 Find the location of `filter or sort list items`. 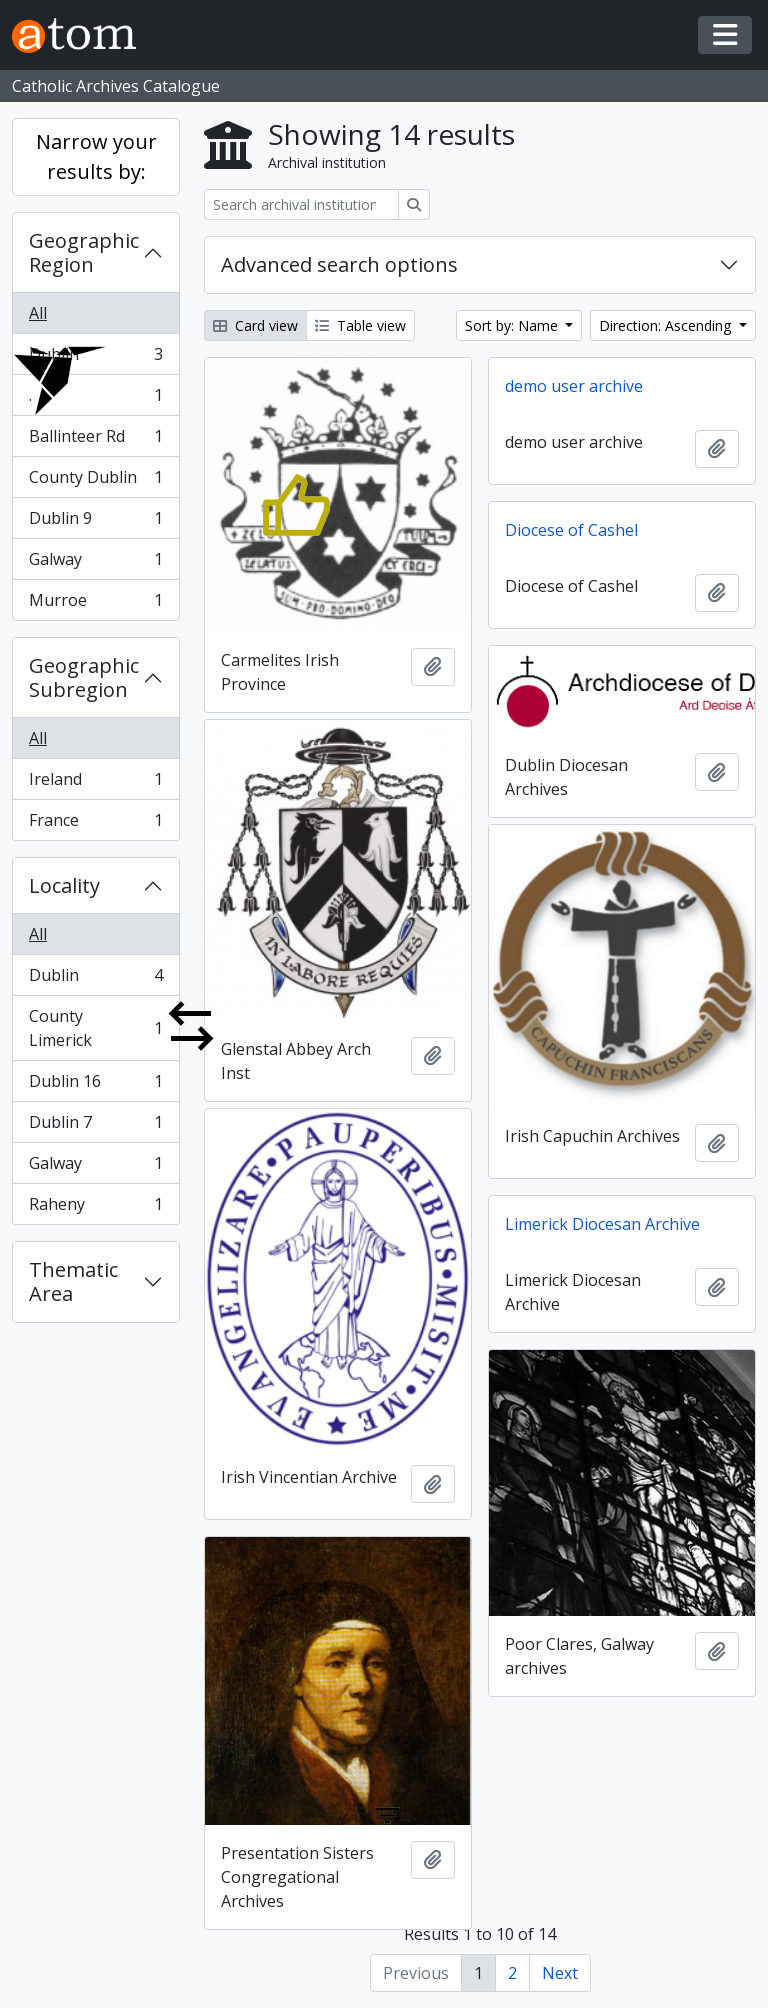

filter or sort list items is located at coordinates (387, 1815).